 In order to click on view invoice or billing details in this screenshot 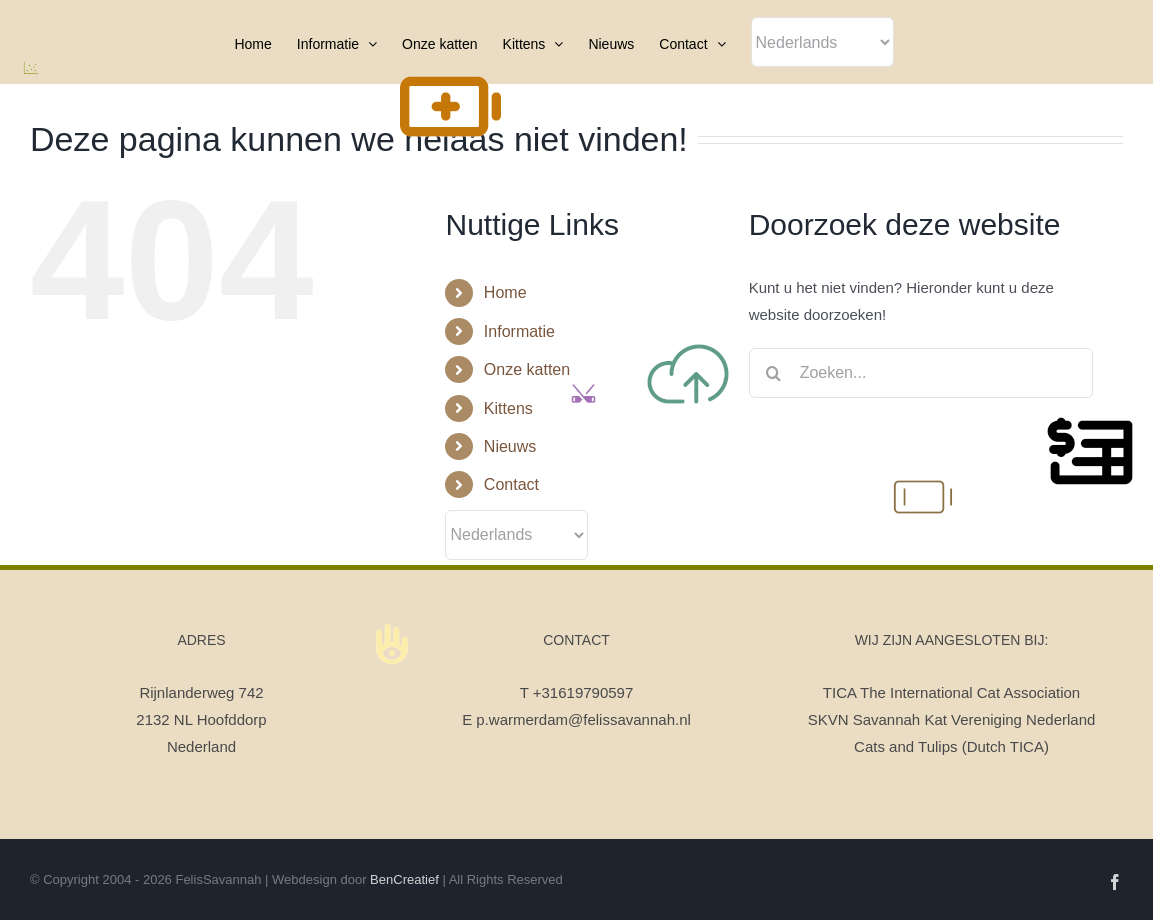, I will do `click(1091, 452)`.